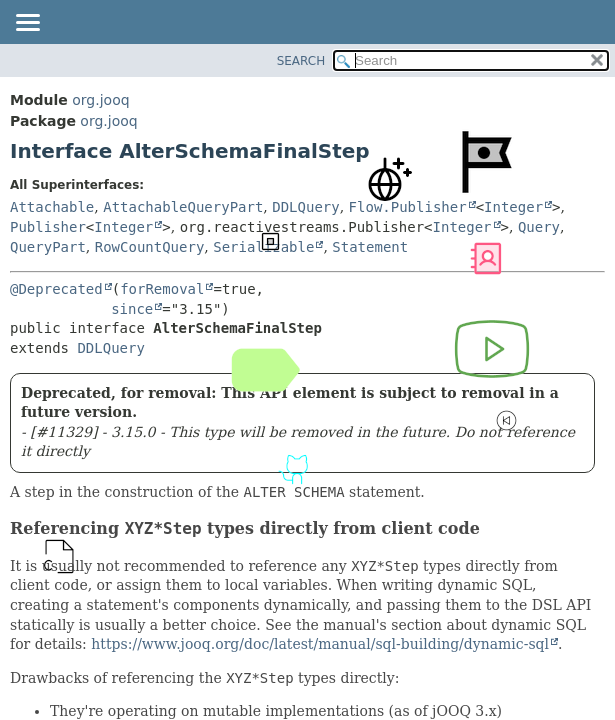  I want to click on add a label or tag to an item, so click(264, 370).